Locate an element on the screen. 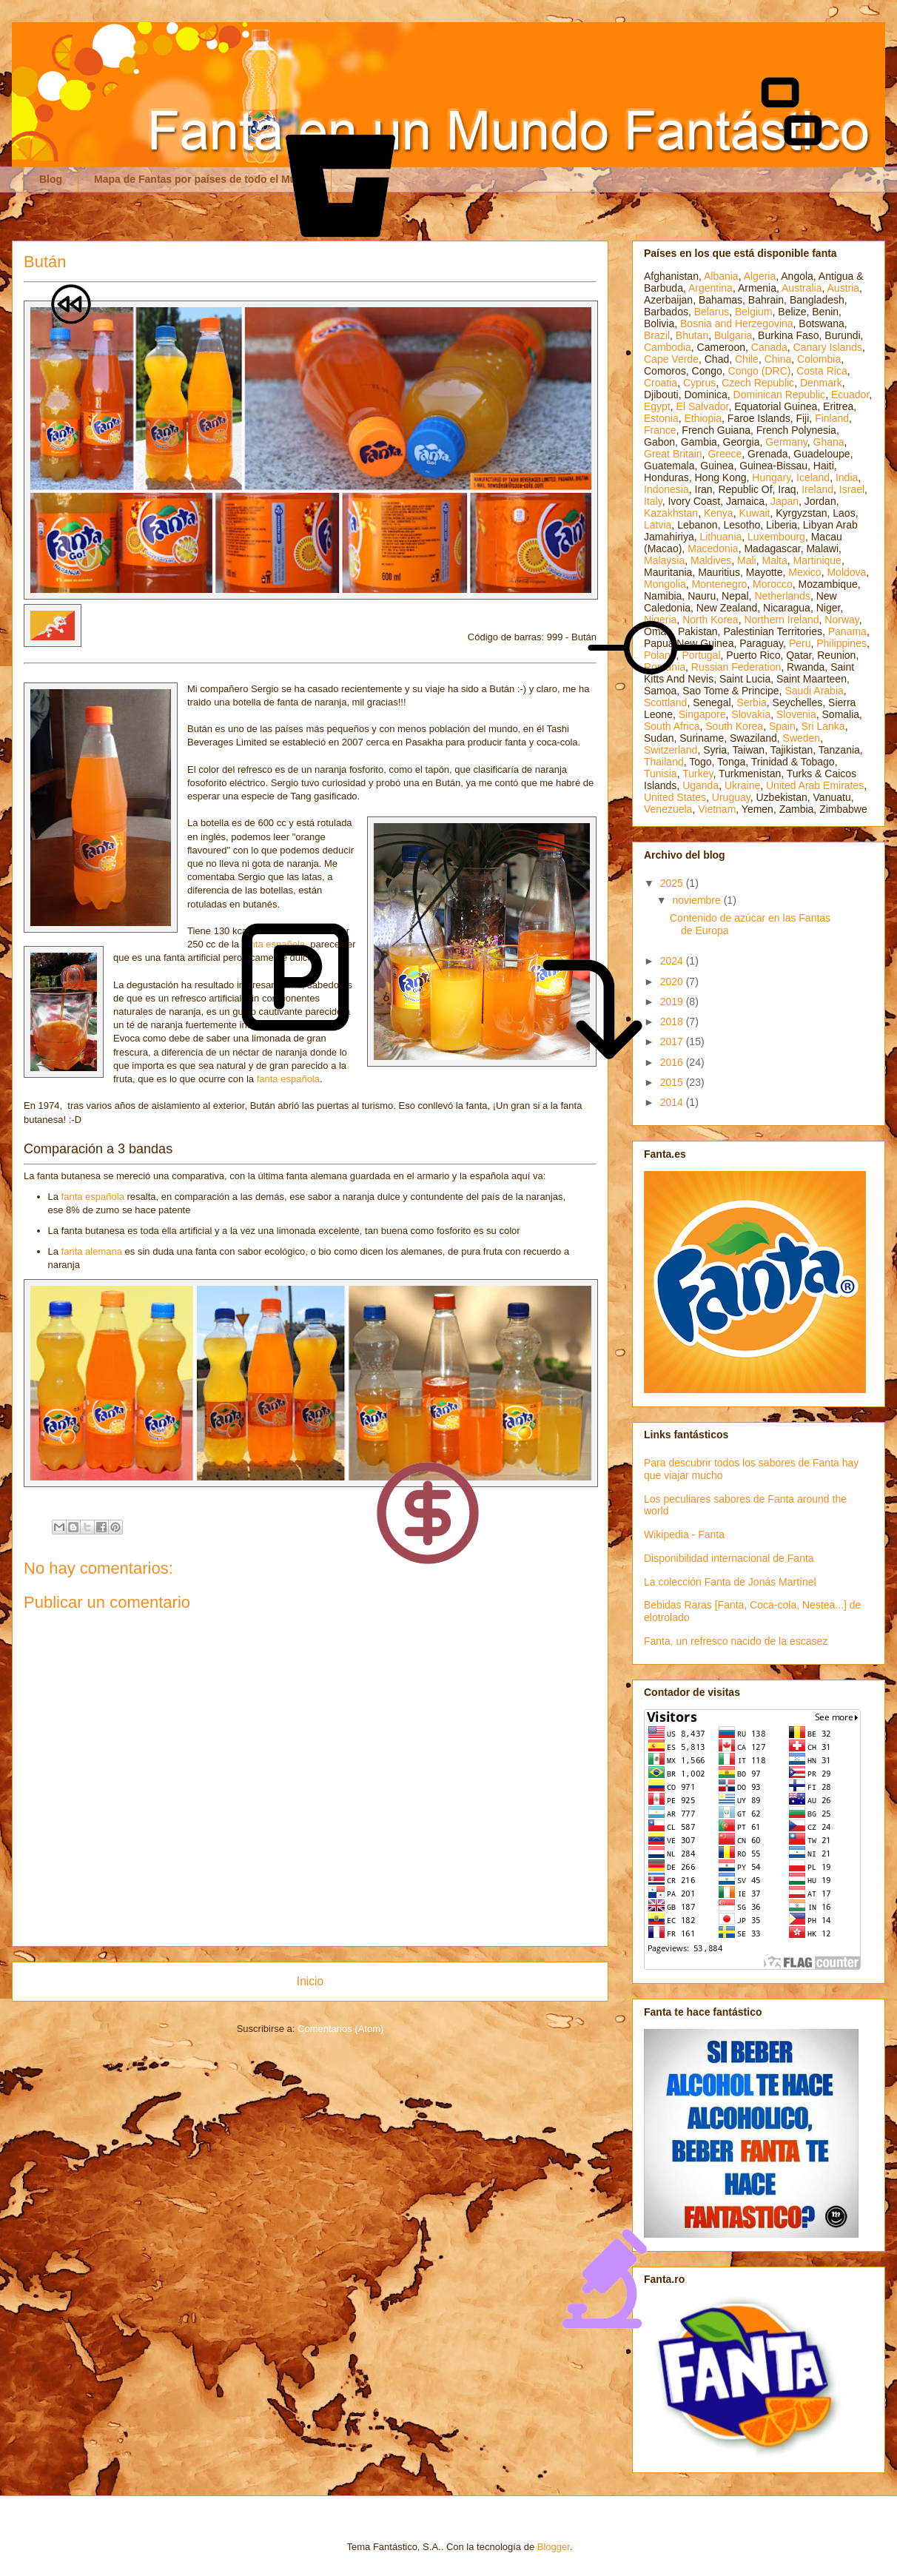 This screenshot has width=897, height=2576. navigate right then down is located at coordinates (592, 1009).